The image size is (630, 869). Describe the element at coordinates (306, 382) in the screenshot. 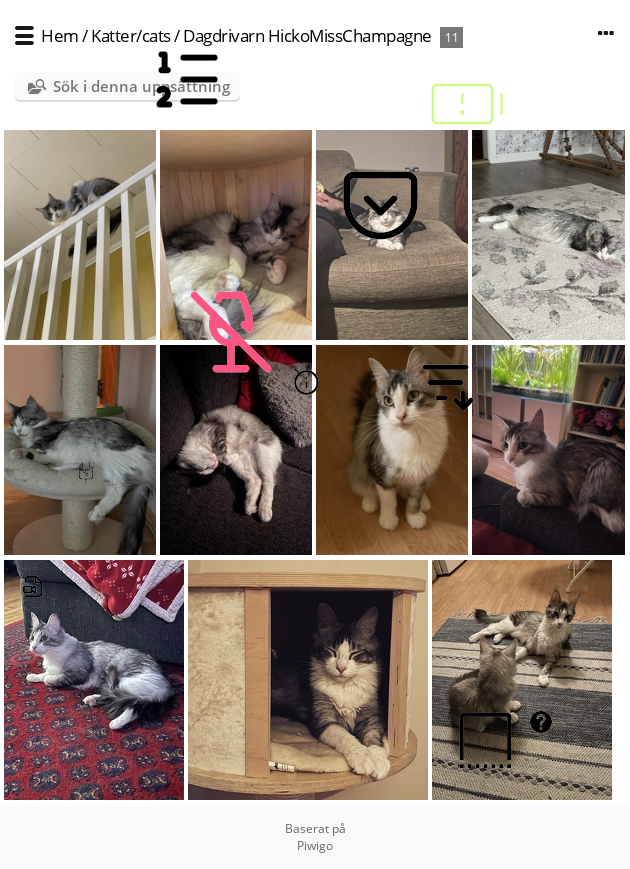

I see `view more information or details` at that location.